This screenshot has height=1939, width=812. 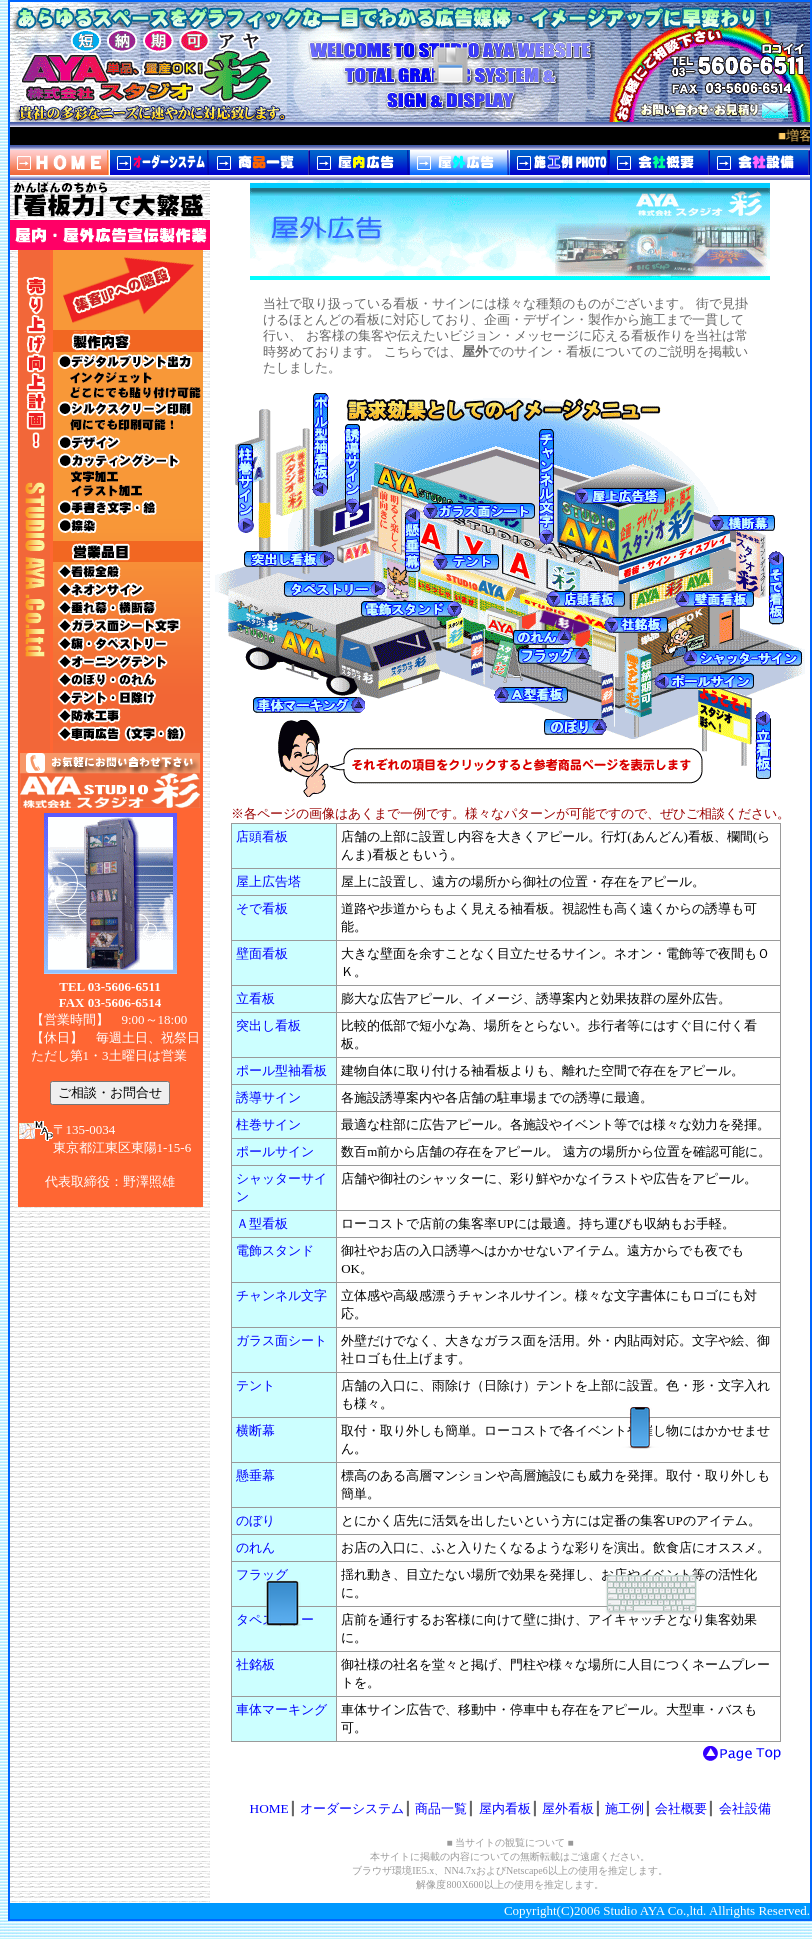 What do you see at coordinates (450, 65) in the screenshot?
I see `magneto-optical disk drive or storage device` at bounding box center [450, 65].